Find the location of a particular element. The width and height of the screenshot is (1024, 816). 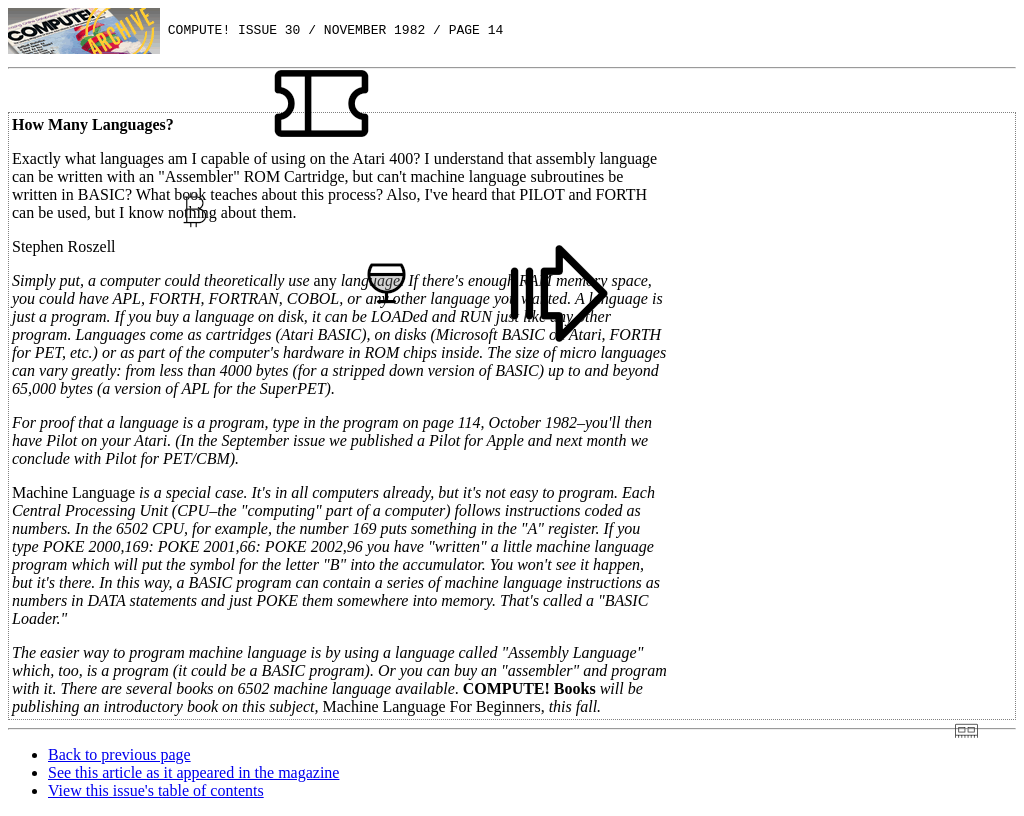

browse wine or cocktail menu is located at coordinates (386, 282).